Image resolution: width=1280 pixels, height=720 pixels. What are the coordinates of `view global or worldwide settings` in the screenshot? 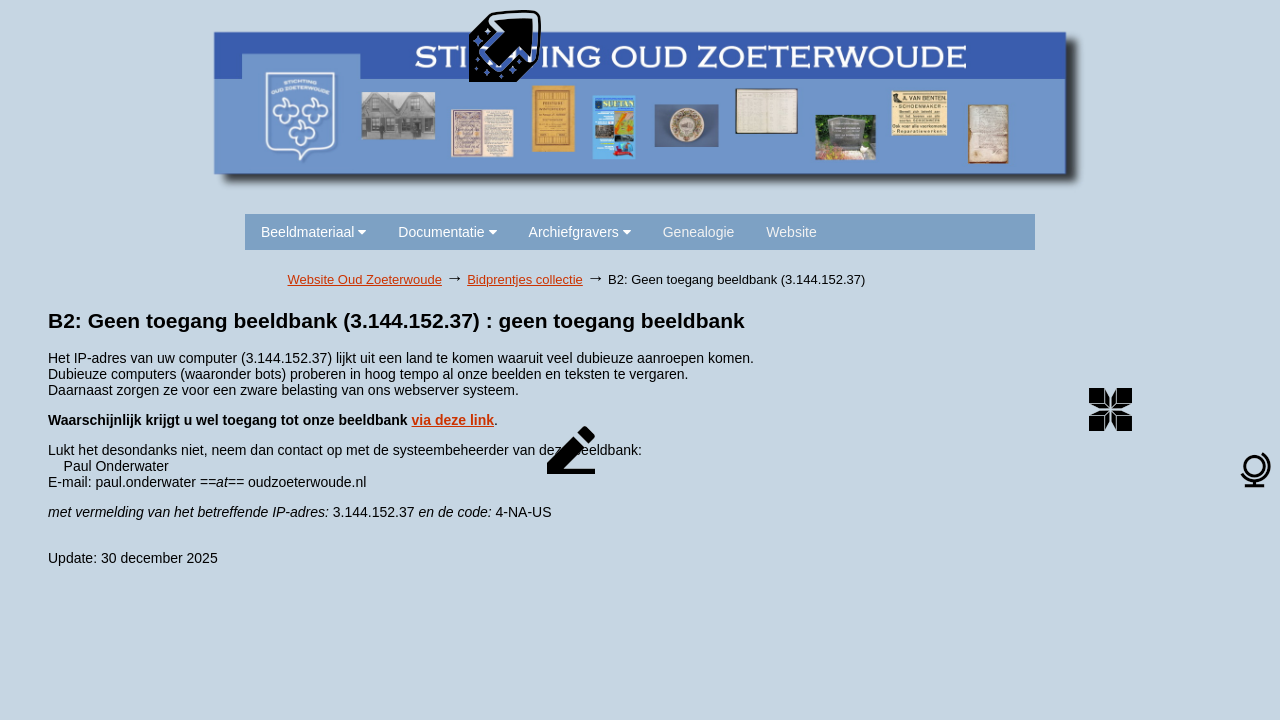 It's located at (1254, 469).